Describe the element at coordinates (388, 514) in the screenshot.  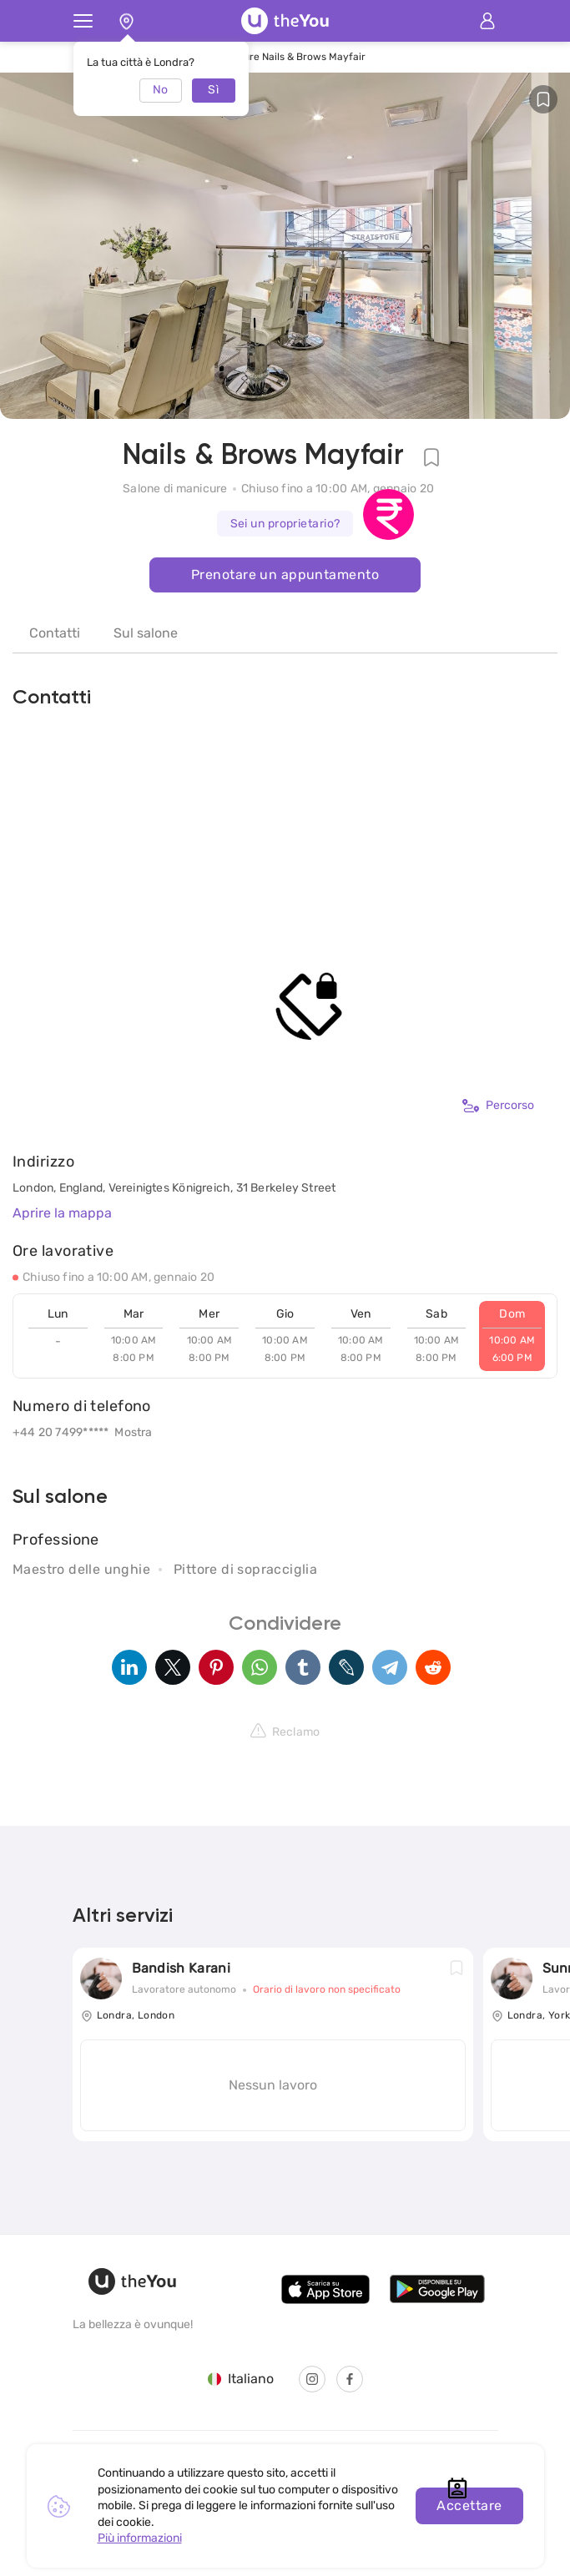
I see `view price in Indian rupees` at that location.